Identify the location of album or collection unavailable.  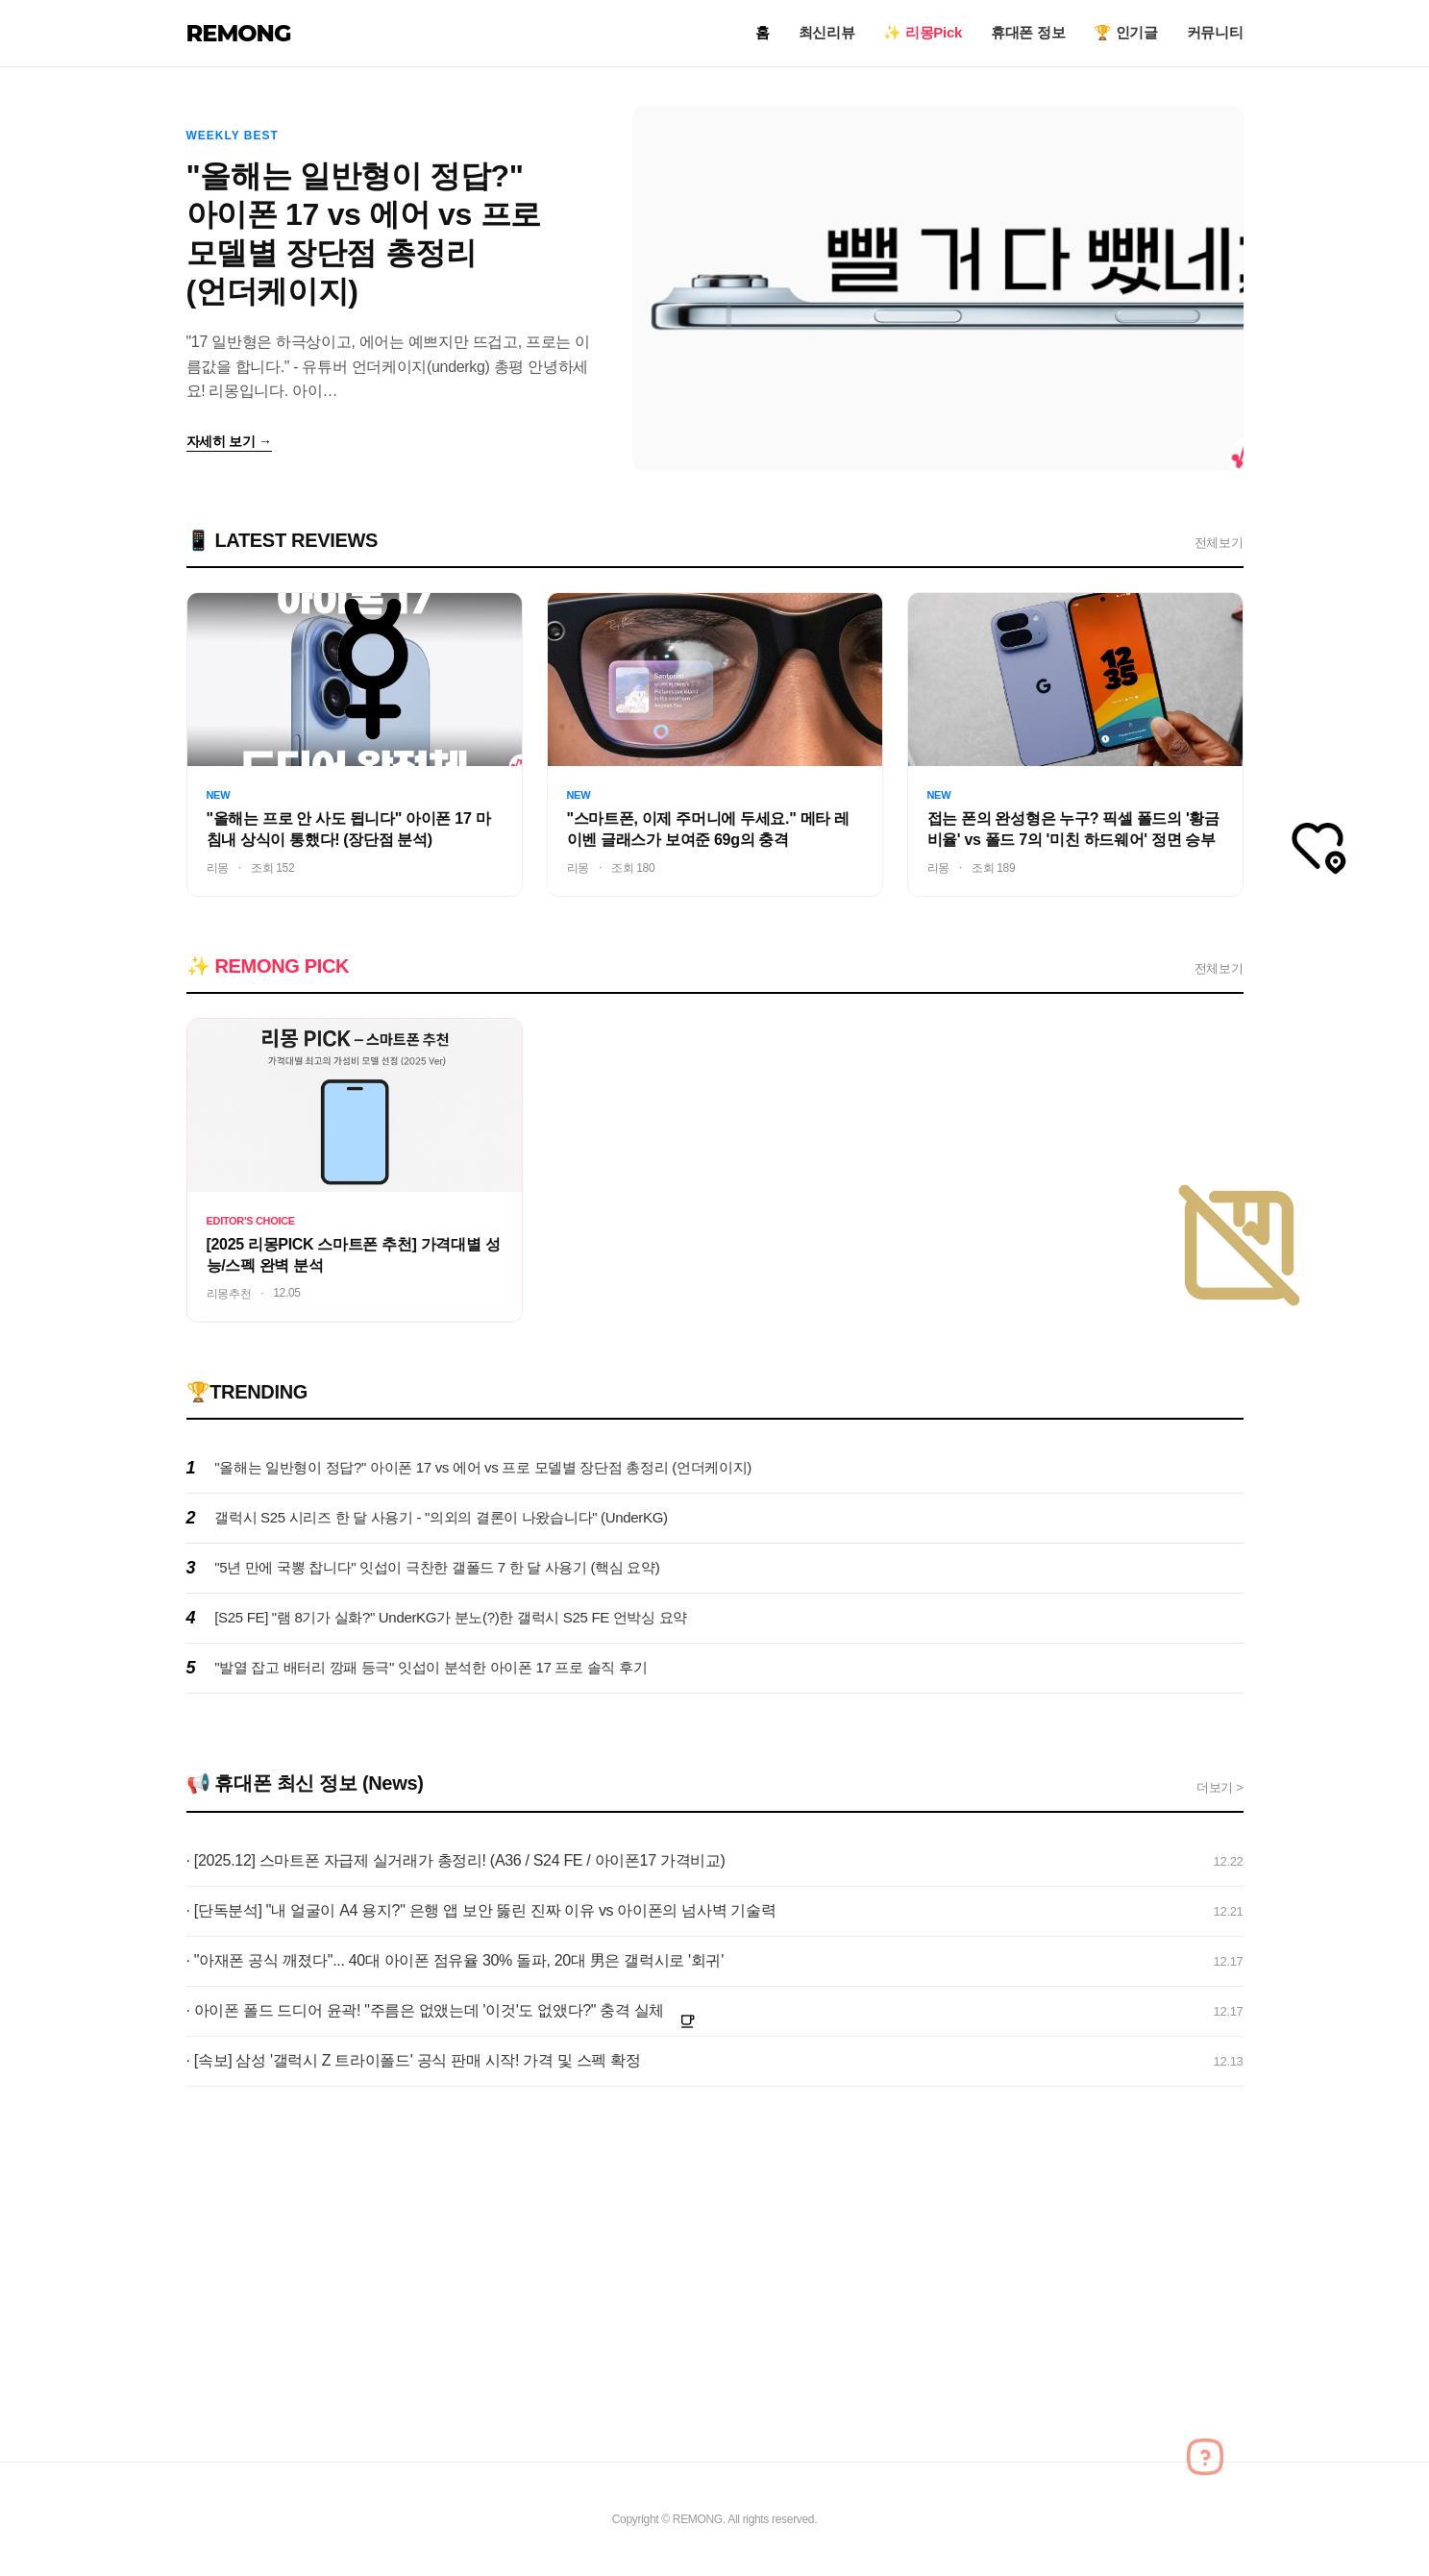
(1239, 1245).